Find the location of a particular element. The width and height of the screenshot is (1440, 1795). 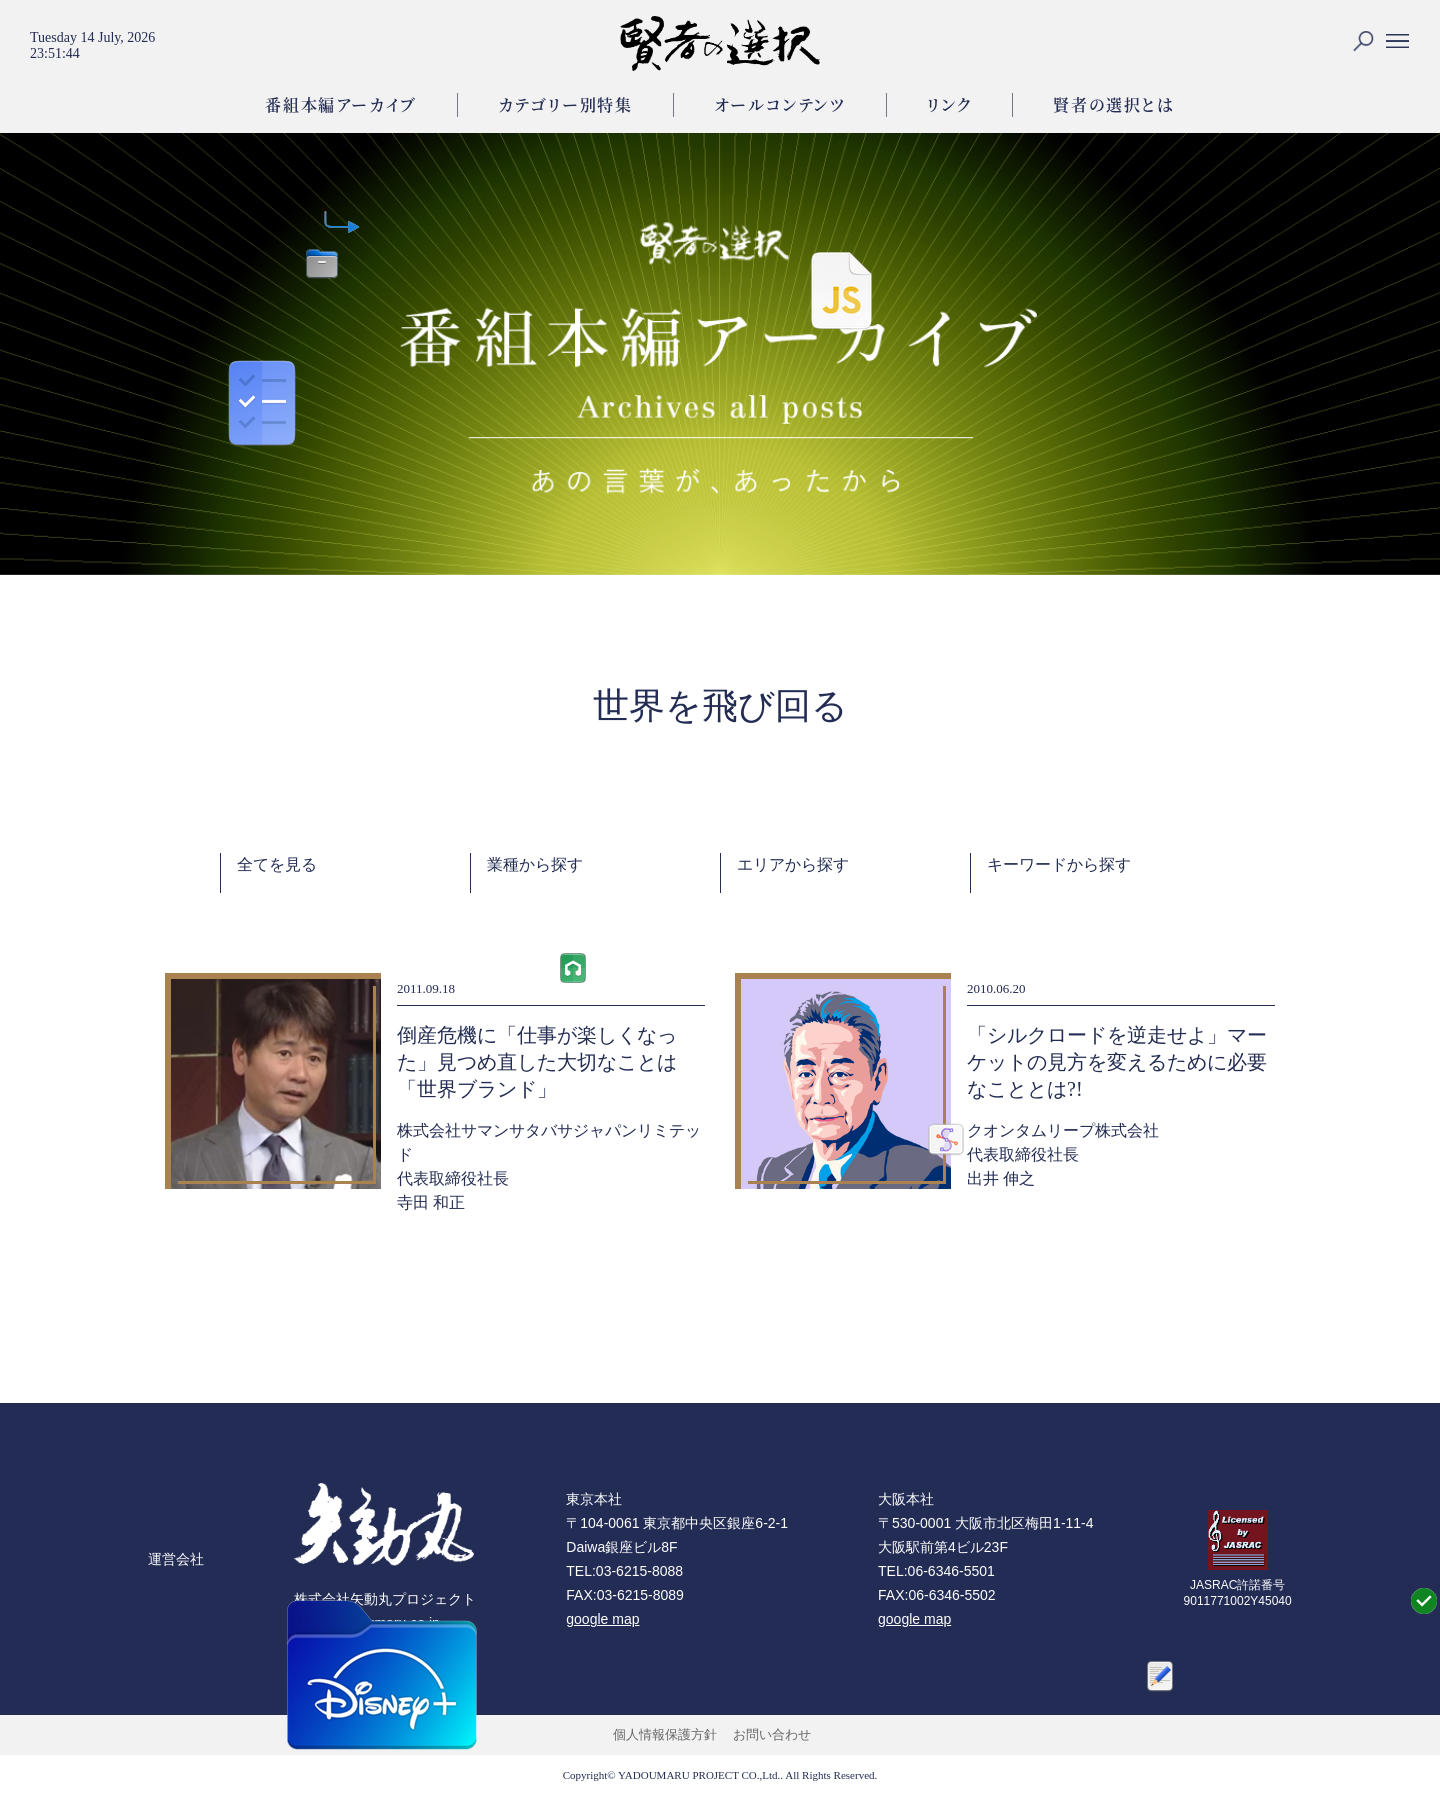

open the file manager application is located at coordinates (322, 263).